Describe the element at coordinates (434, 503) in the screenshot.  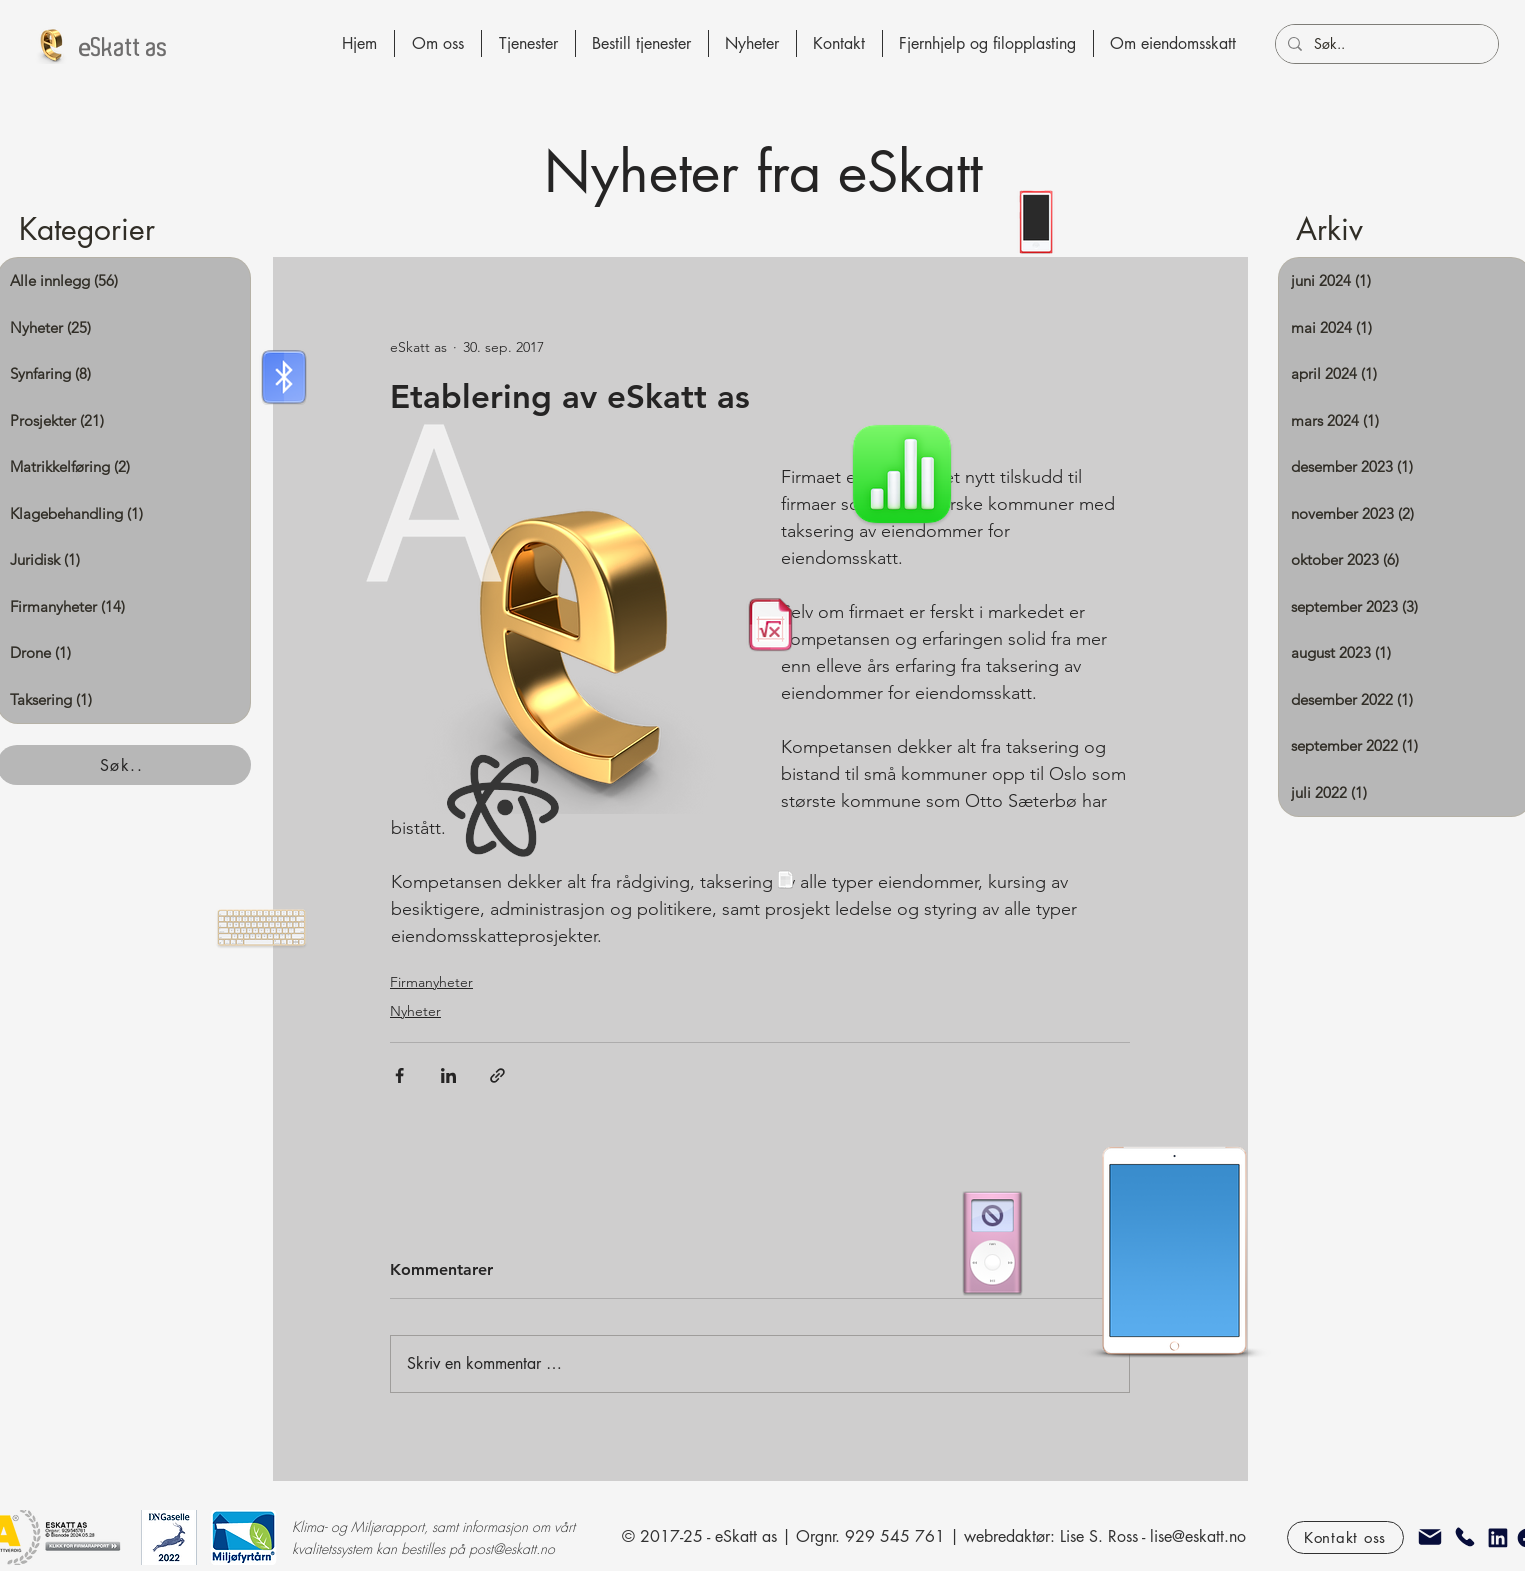
I see `access the font library` at that location.